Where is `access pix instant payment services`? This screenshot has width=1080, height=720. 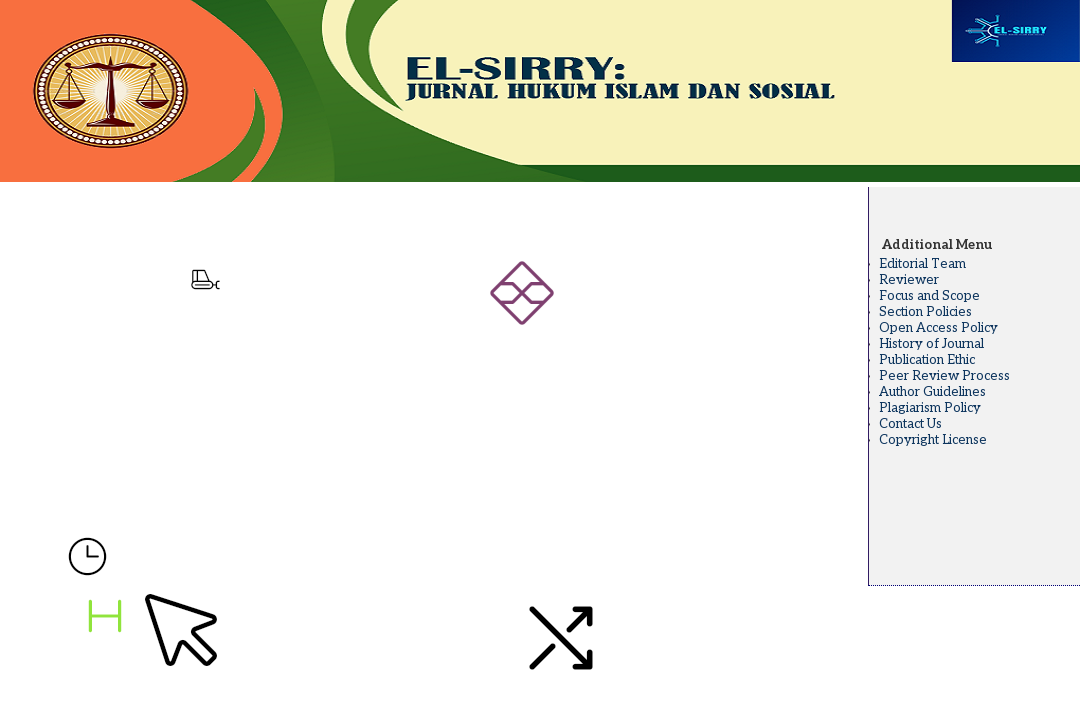
access pix instant payment services is located at coordinates (522, 293).